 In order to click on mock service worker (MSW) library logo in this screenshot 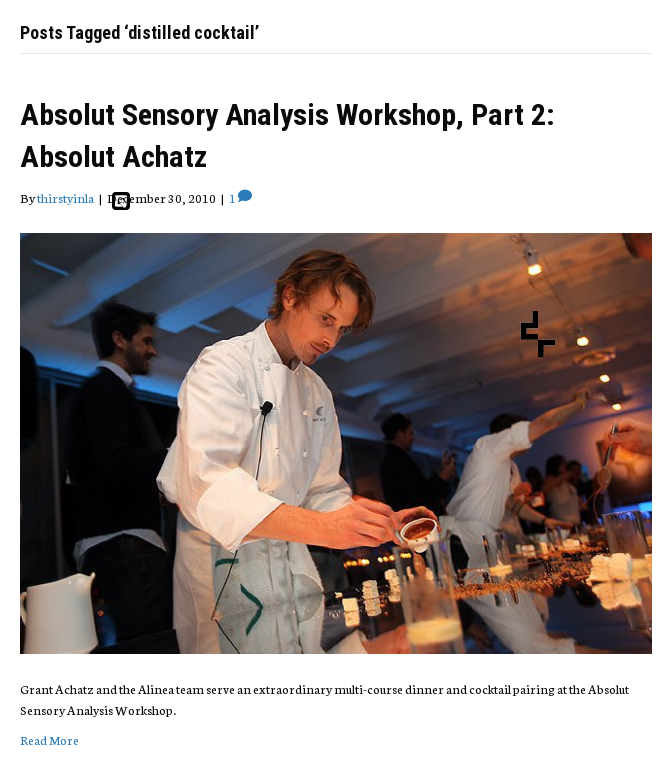, I will do `click(121, 201)`.